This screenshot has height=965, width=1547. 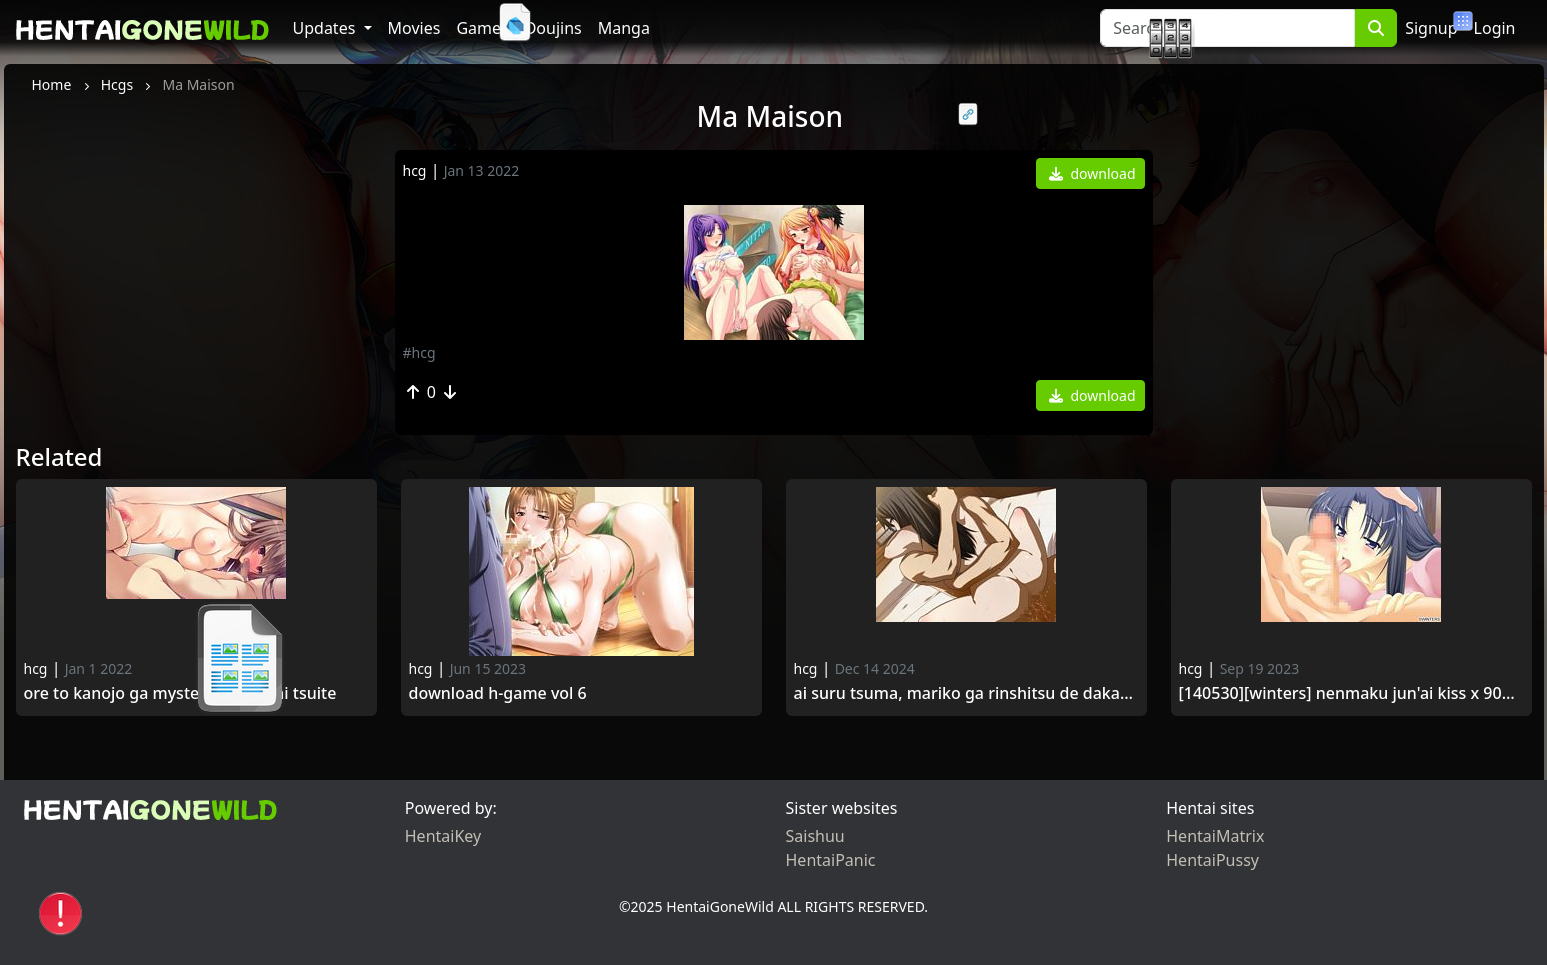 What do you see at coordinates (515, 22) in the screenshot?
I see `a dart programming language source file` at bounding box center [515, 22].